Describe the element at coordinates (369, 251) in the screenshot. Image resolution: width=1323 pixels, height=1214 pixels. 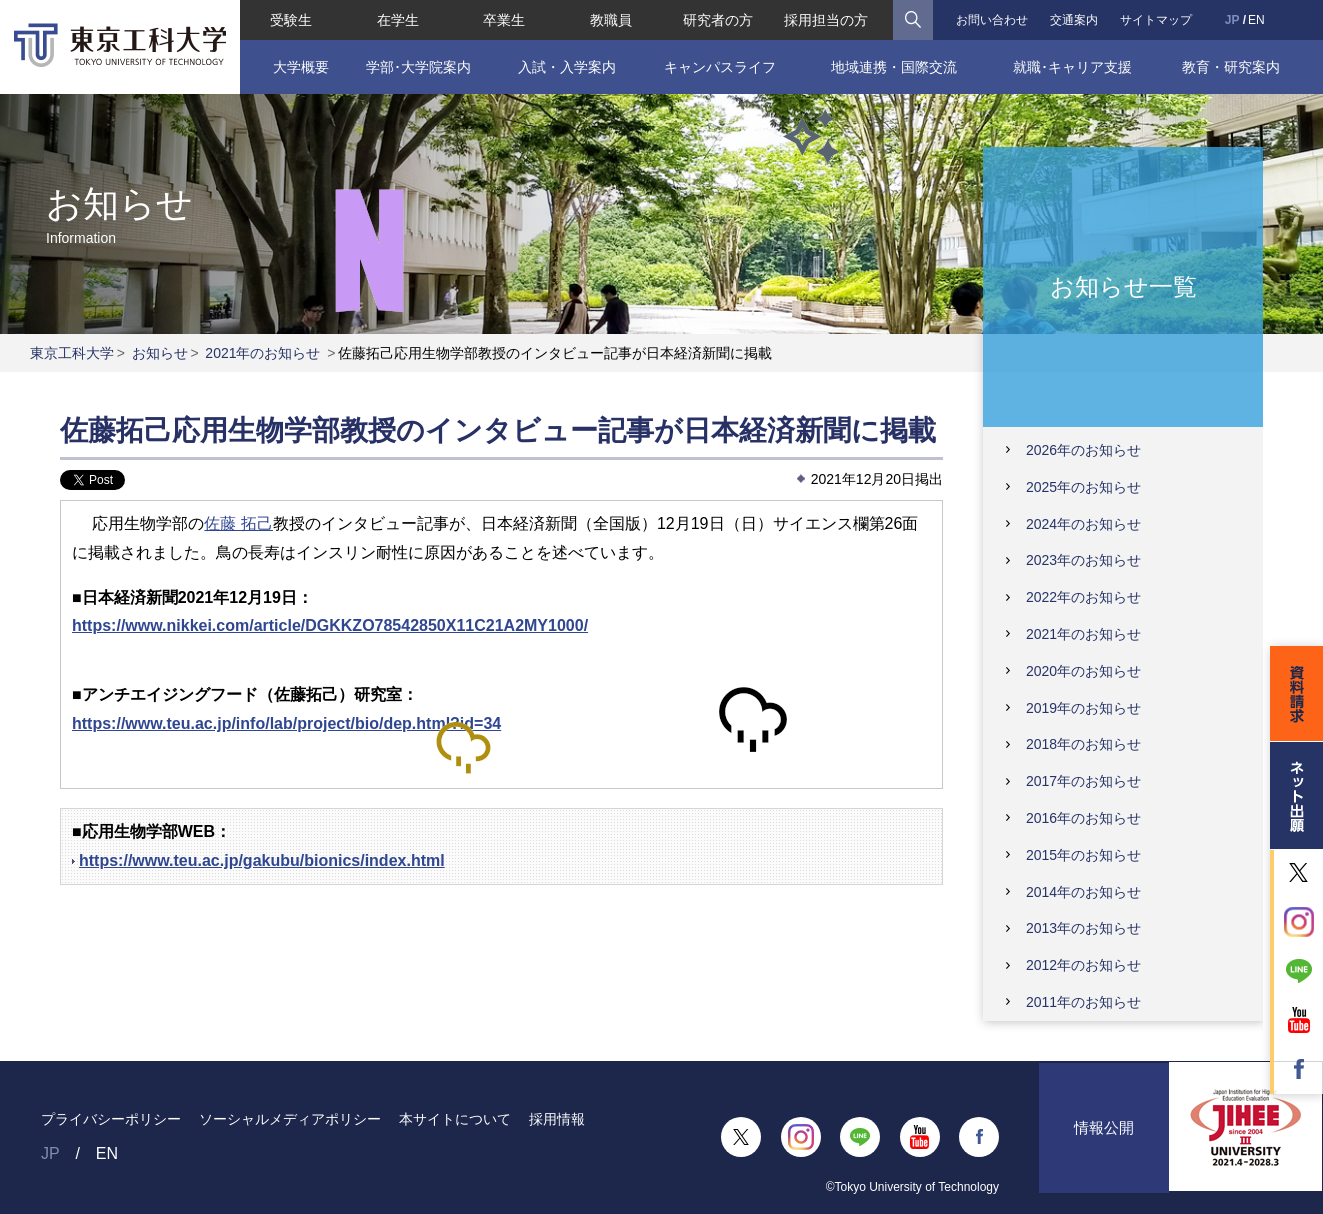
I see `open the Netflix app` at that location.